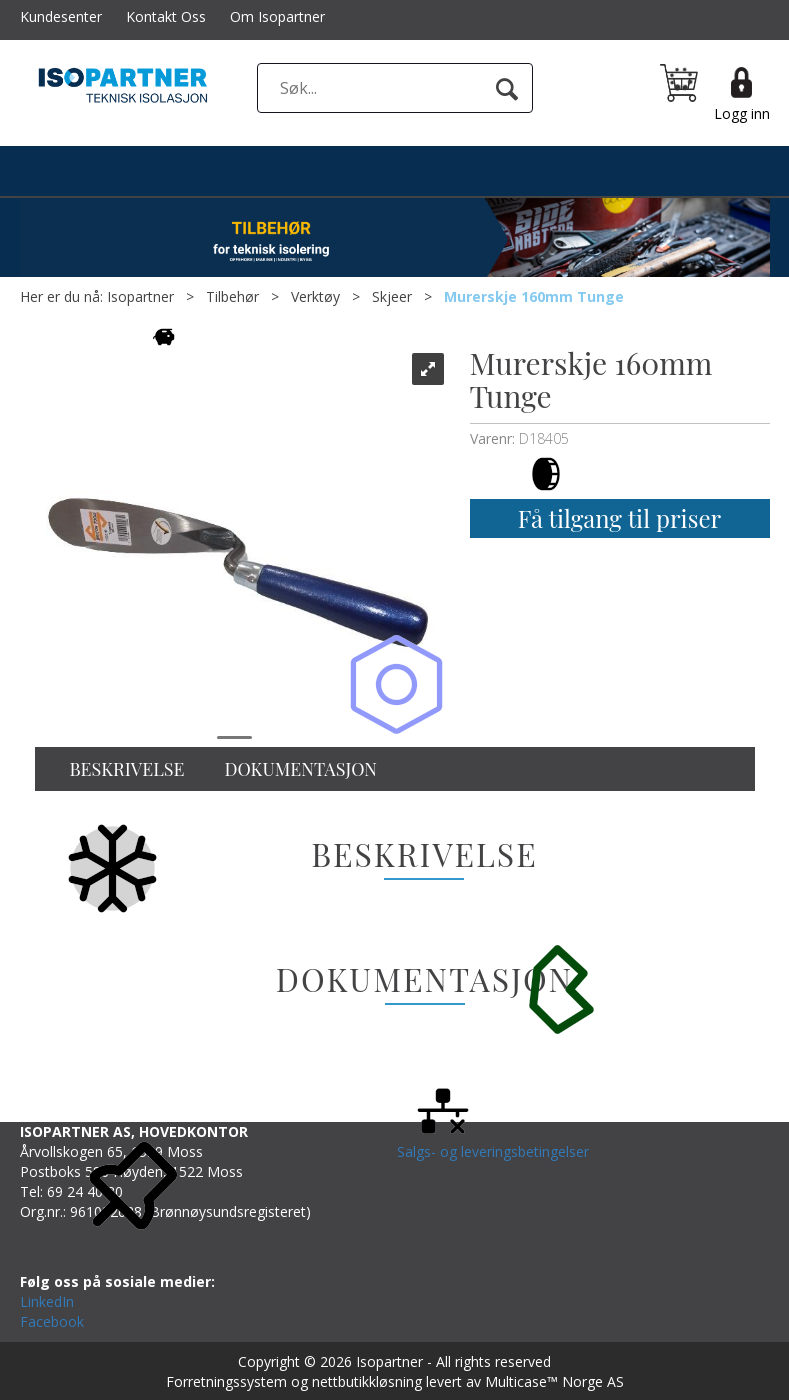 The height and width of the screenshot is (1400, 789). What do you see at coordinates (561, 989) in the screenshot?
I see `bulma CSS framework logo` at bounding box center [561, 989].